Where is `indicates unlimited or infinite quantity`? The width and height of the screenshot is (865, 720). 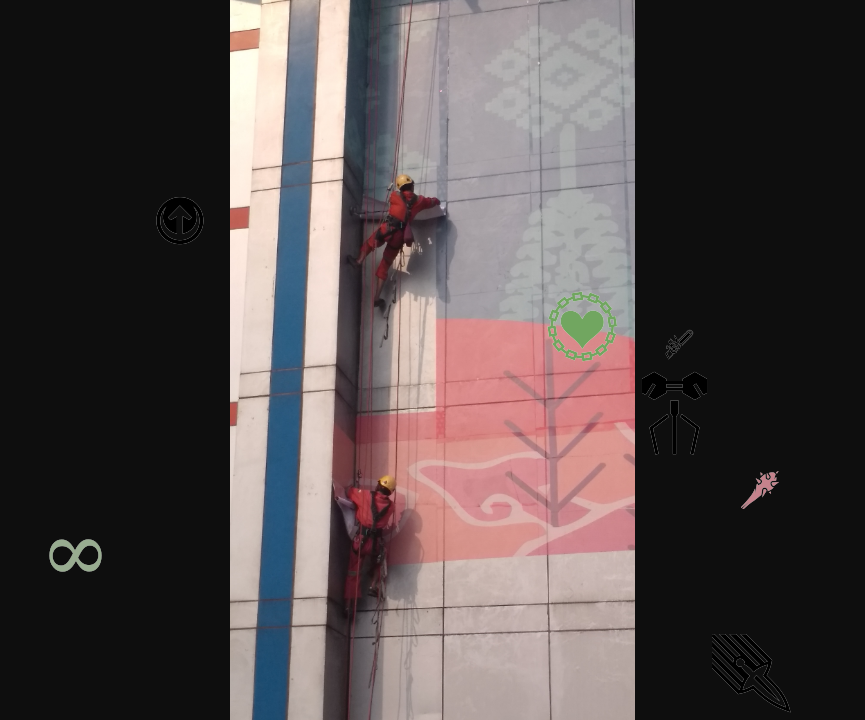
indicates unlimited or infinite quantity is located at coordinates (75, 555).